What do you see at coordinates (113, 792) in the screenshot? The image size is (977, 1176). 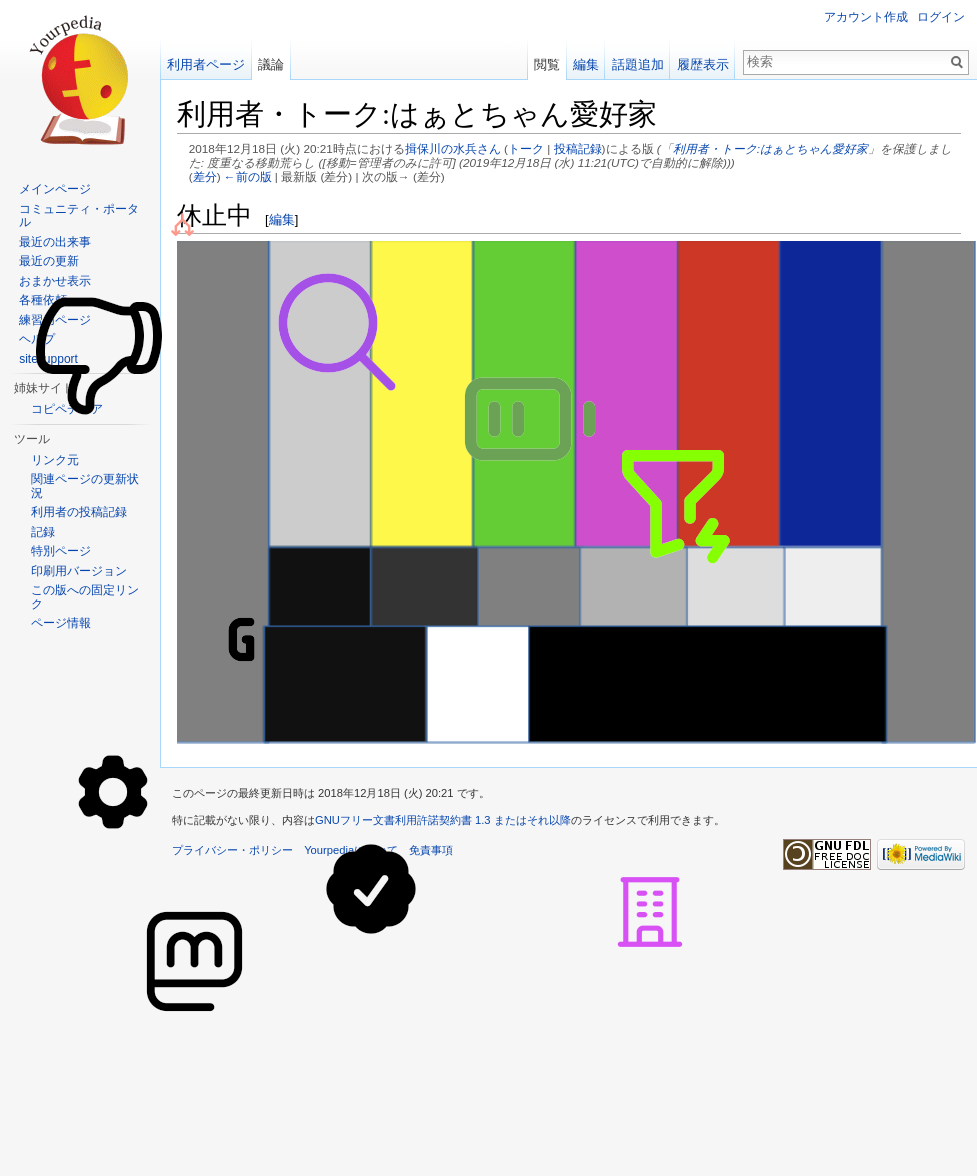 I see `access settings or preferences` at bounding box center [113, 792].